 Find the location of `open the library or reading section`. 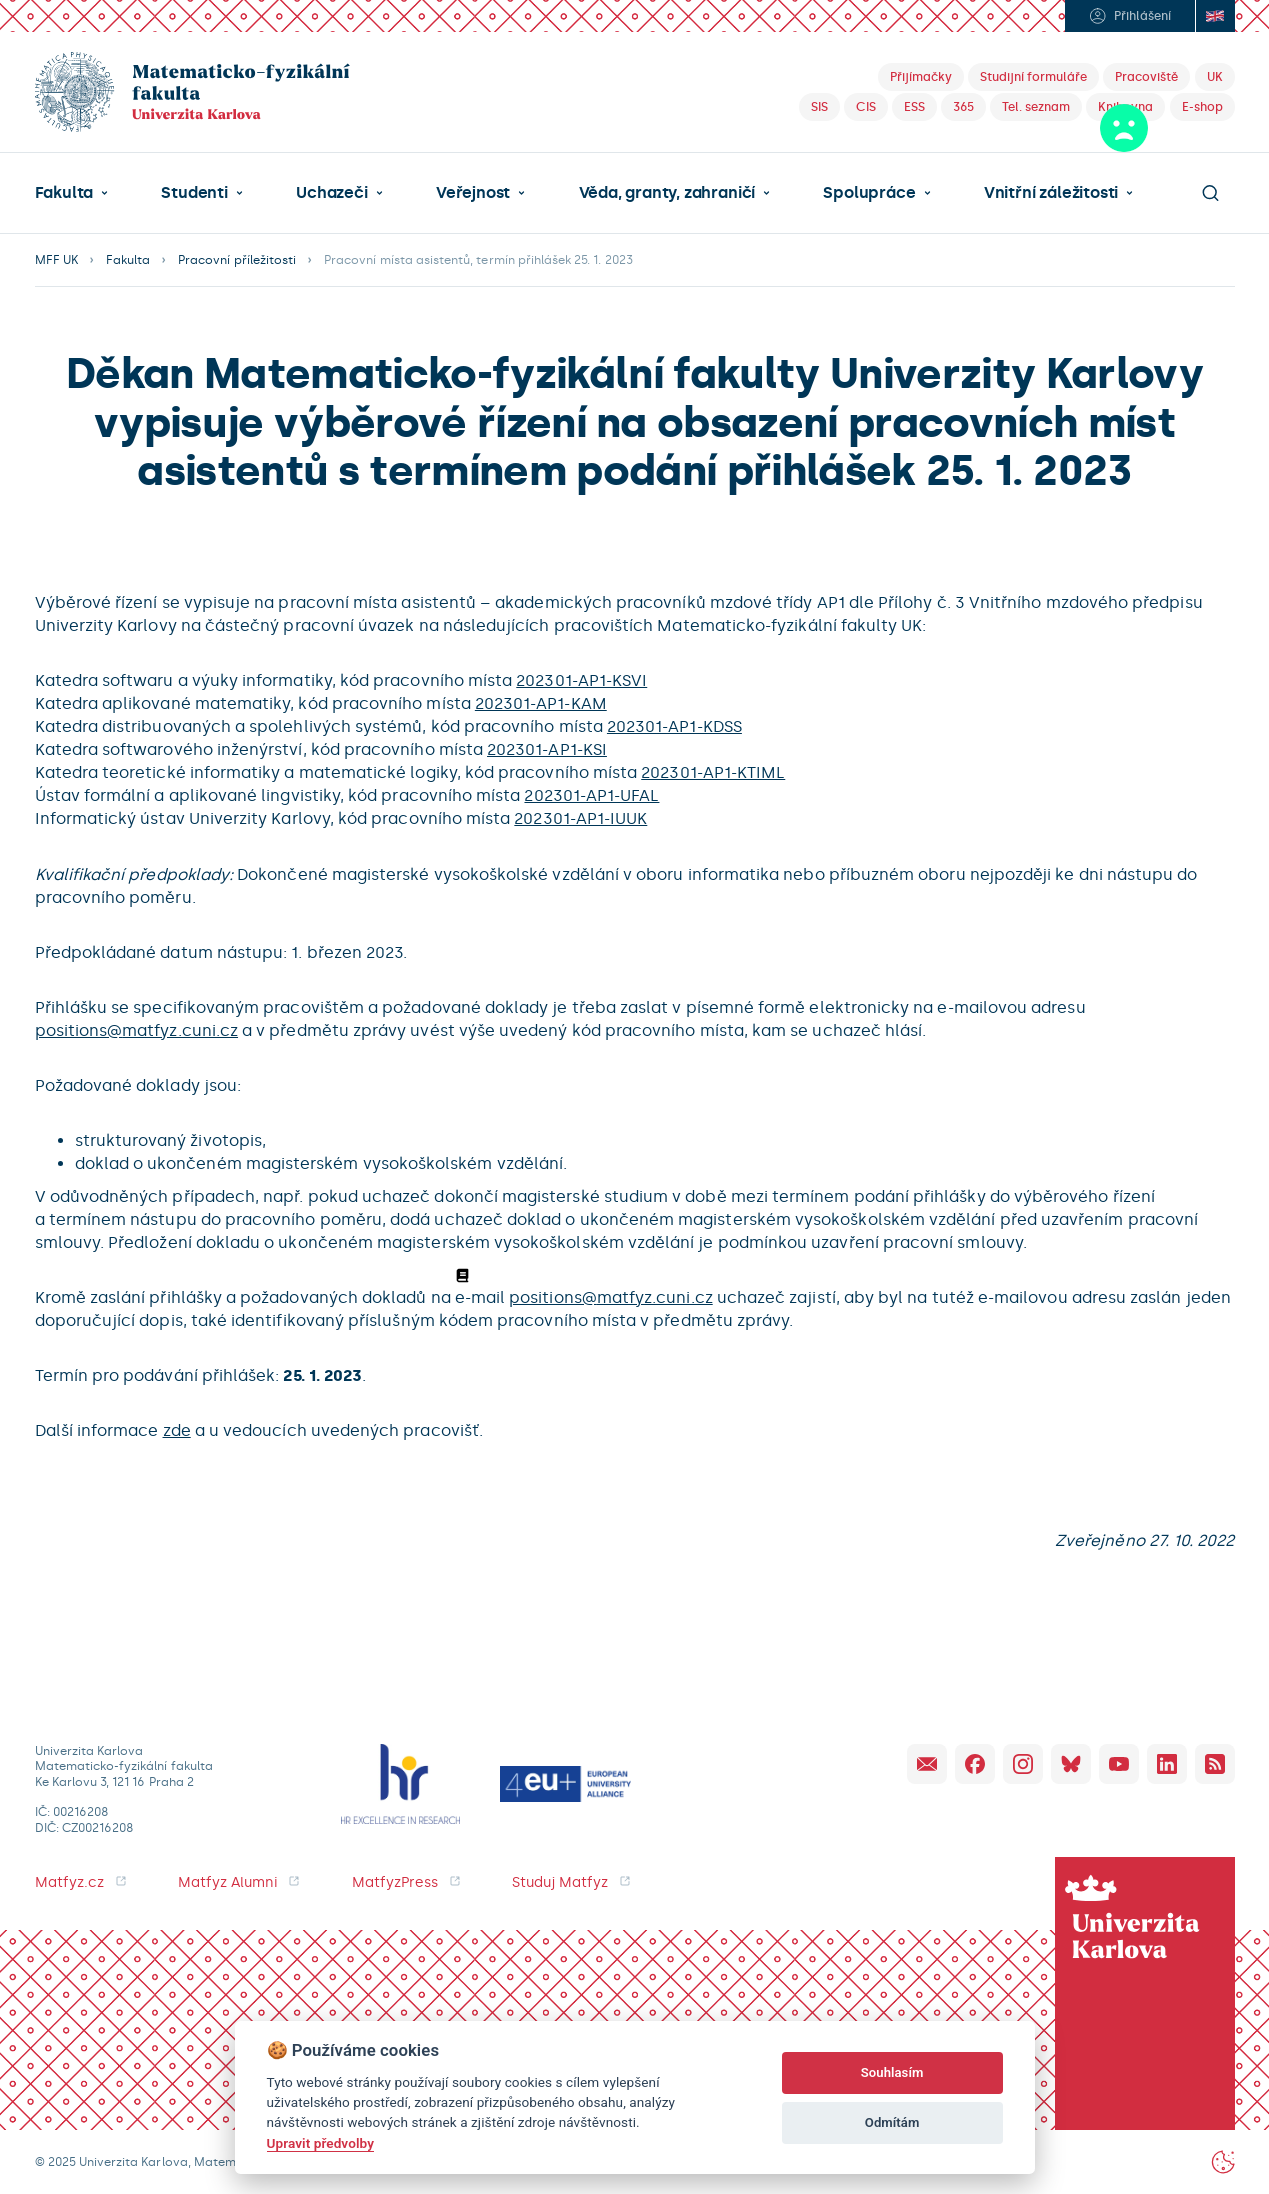

open the library or reading section is located at coordinates (462, 1275).